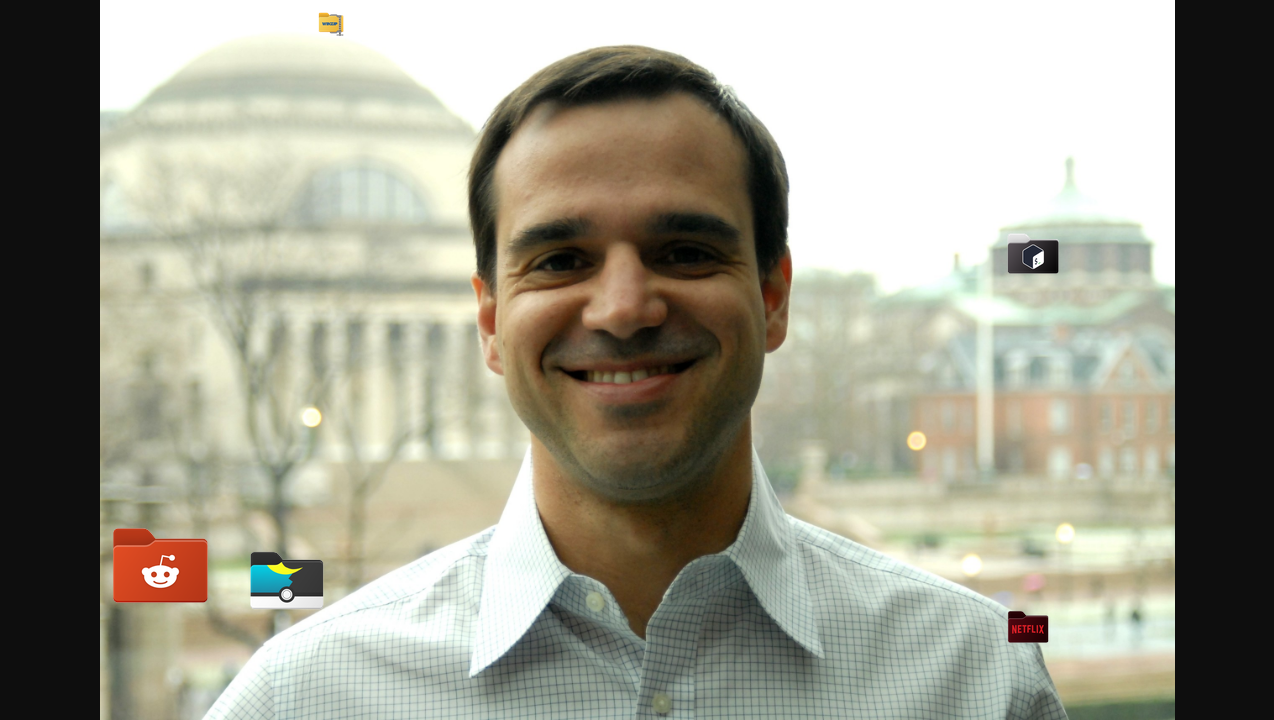  Describe the element at coordinates (331, 23) in the screenshot. I see `open folder containing WinZip compressed files` at that location.